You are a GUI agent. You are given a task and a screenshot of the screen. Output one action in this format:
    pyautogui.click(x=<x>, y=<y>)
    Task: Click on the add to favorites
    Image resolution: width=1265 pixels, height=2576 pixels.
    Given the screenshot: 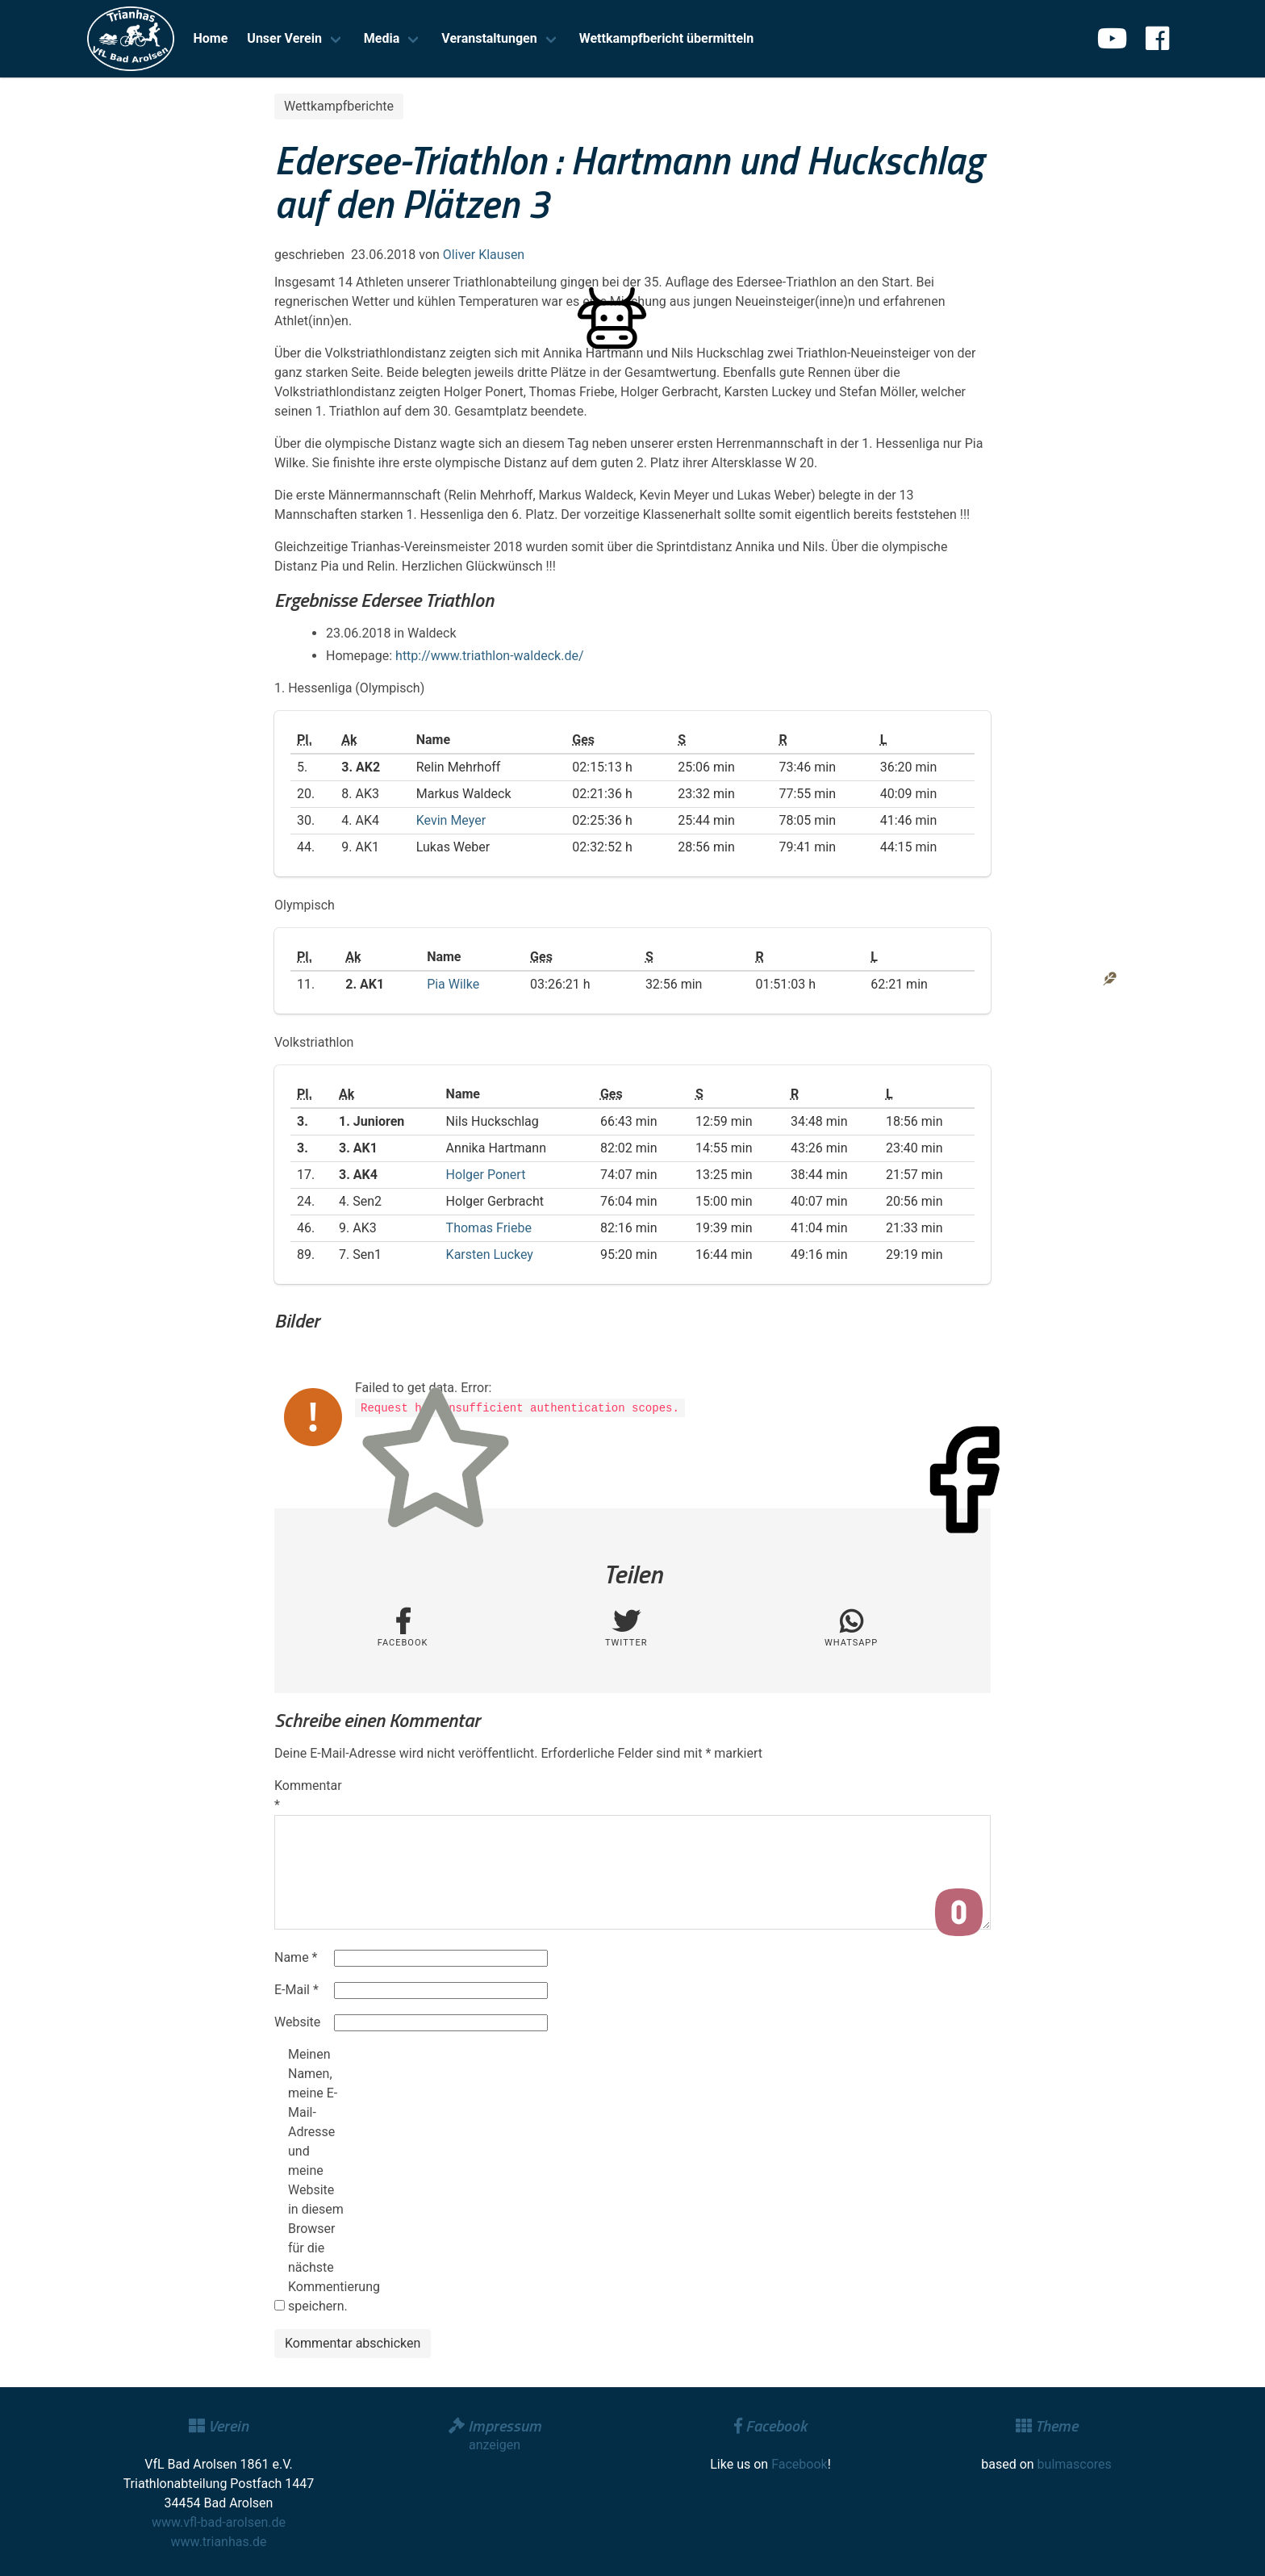 What is the action you would take?
    pyautogui.click(x=436, y=1461)
    